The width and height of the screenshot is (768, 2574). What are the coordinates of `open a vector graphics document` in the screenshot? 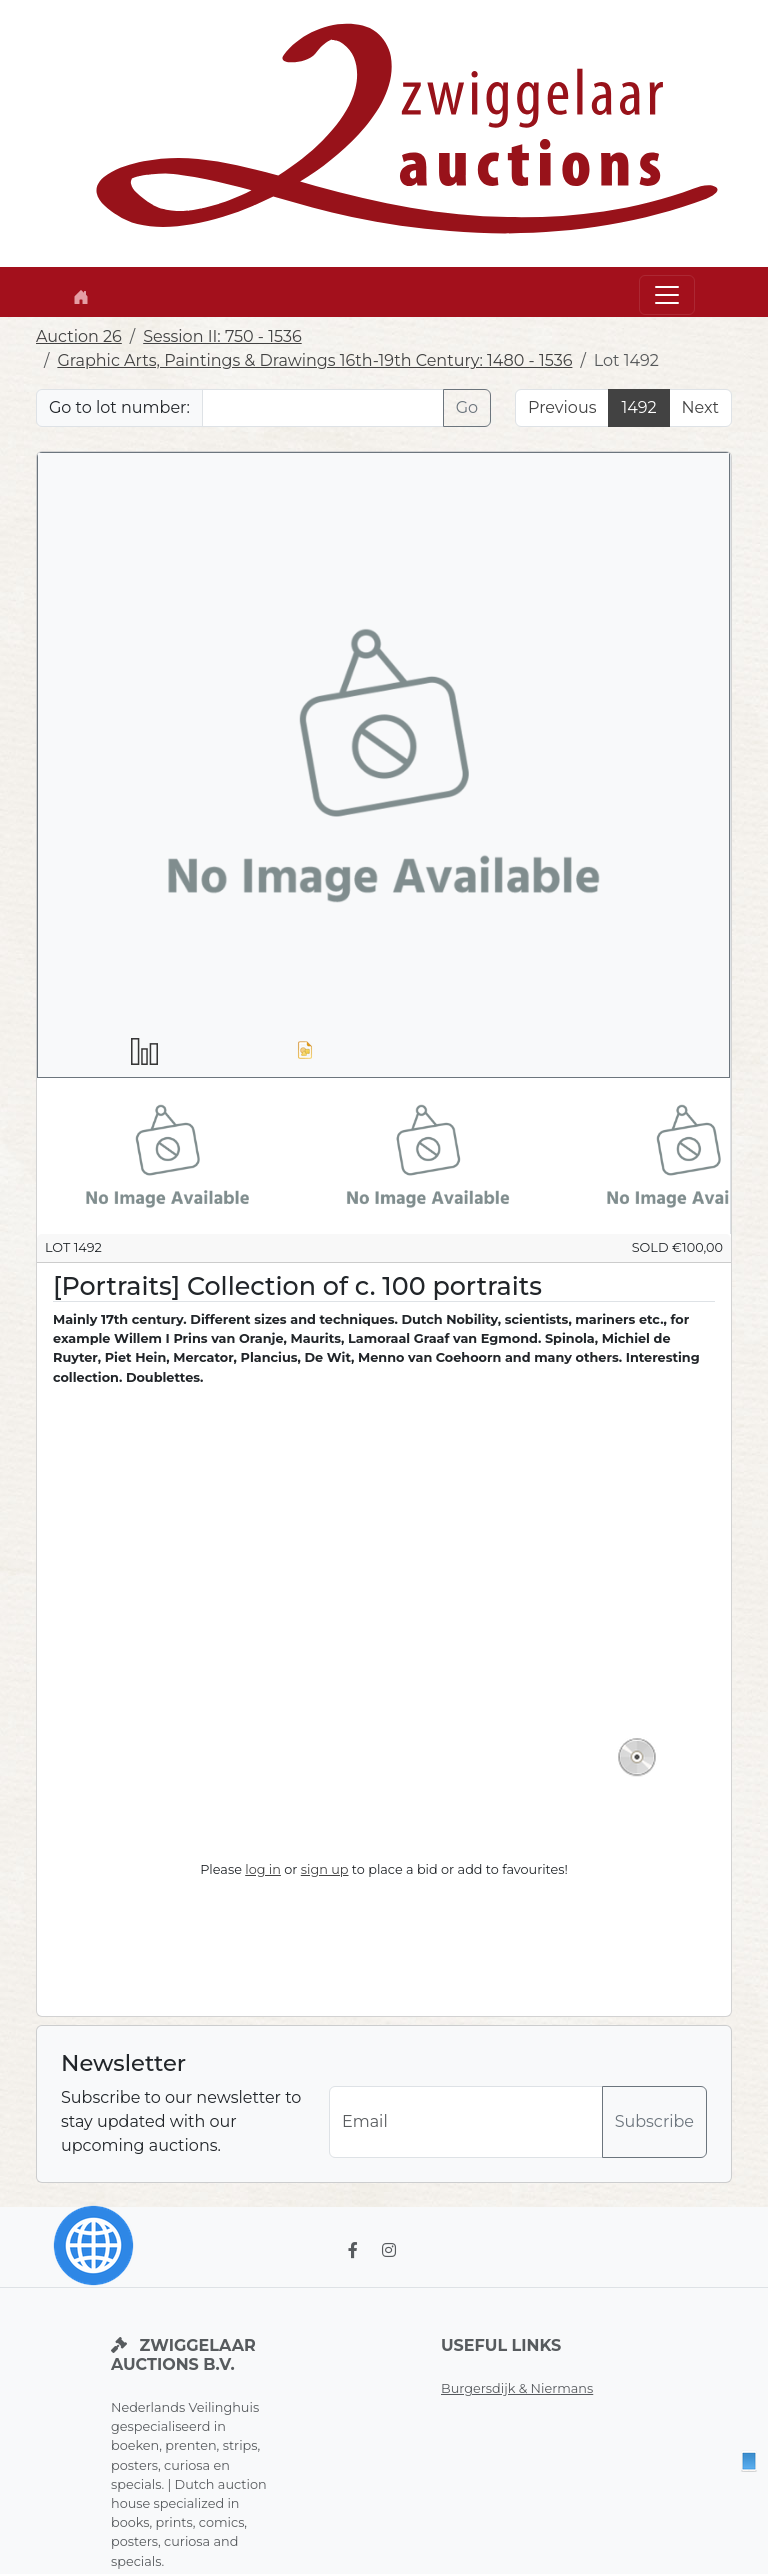 It's located at (305, 1050).